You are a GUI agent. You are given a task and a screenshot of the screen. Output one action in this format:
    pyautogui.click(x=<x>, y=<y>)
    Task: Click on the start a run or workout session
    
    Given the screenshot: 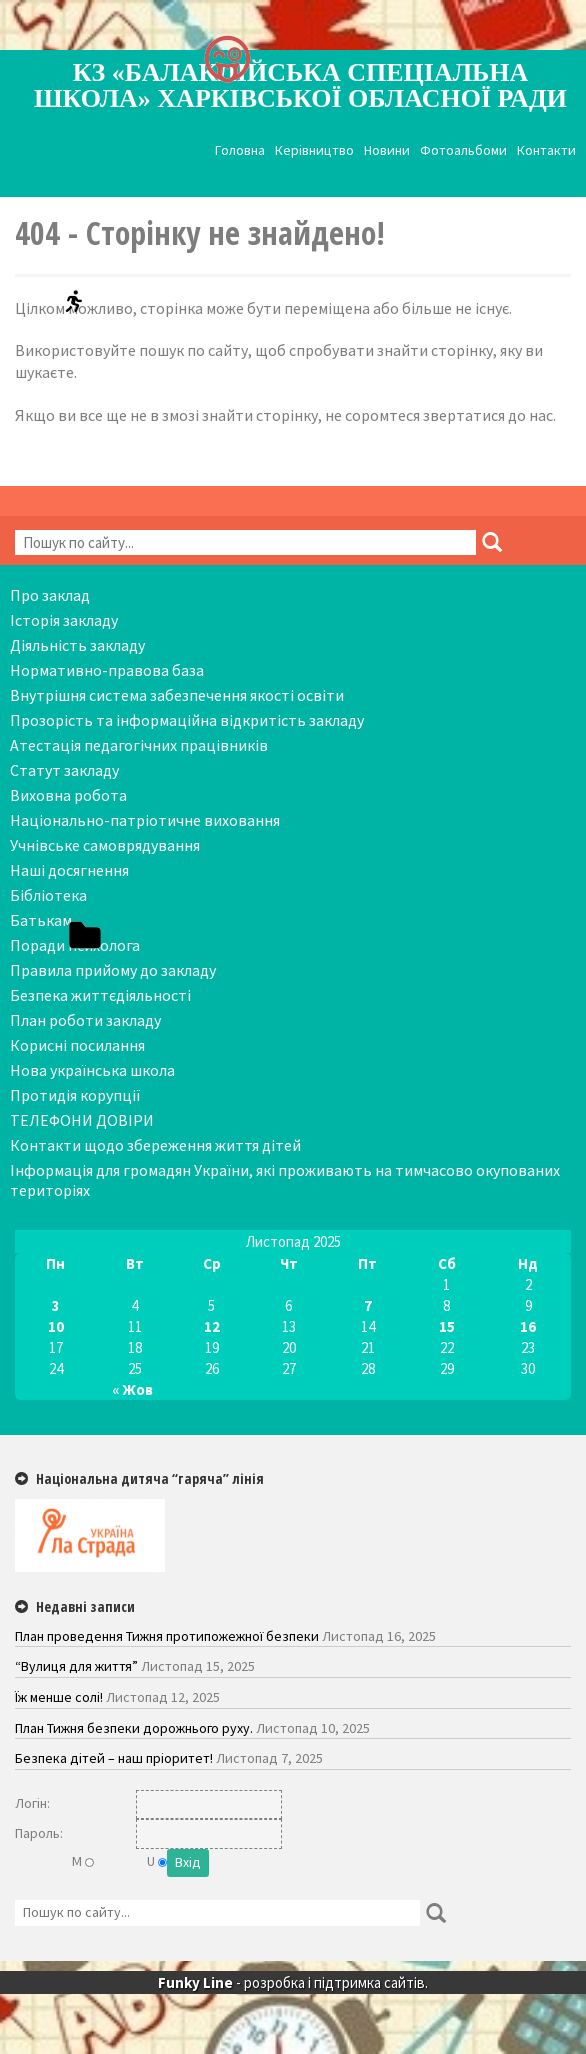 What is the action you would take?
    pyautogui.click(x=74, y=301)
    